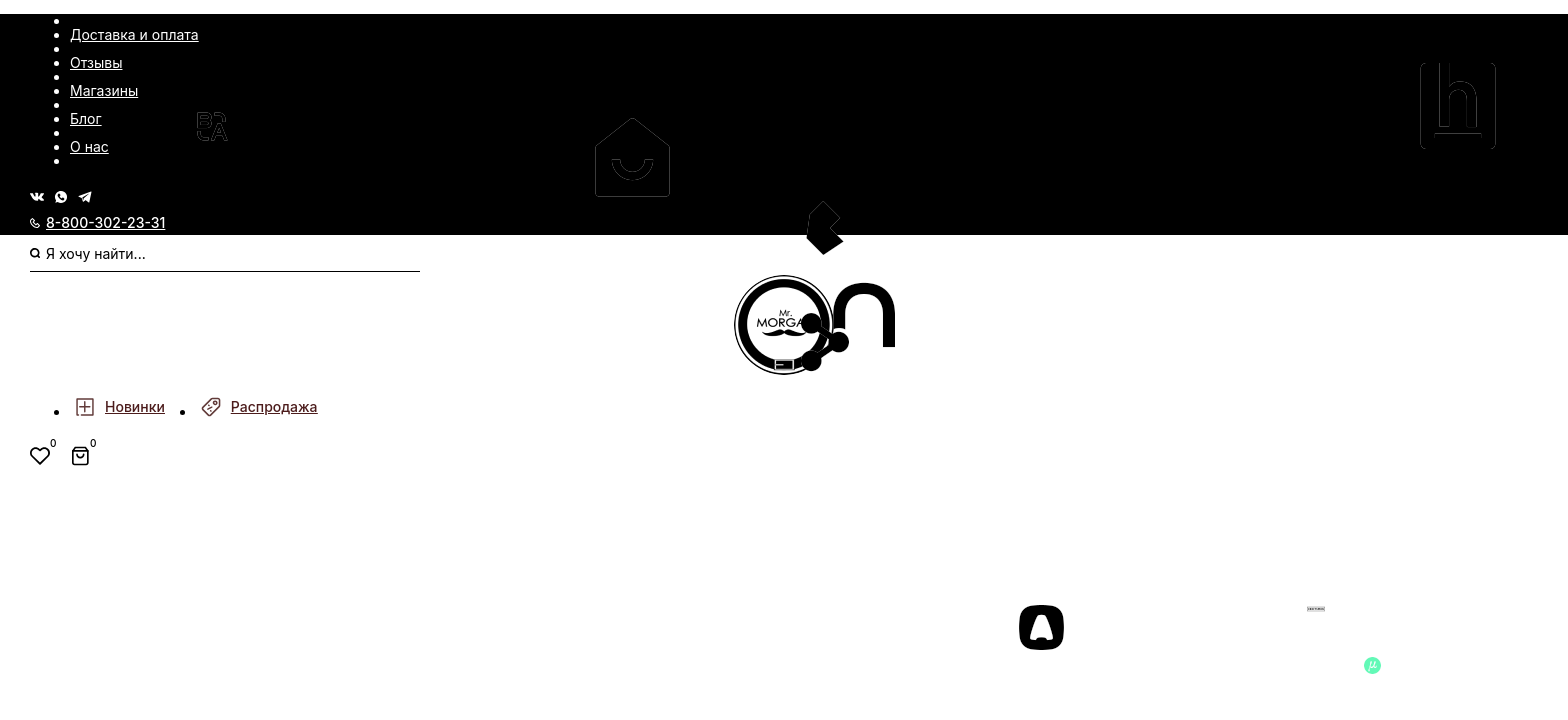 The width and height of the screenshot is (1568, 720). Describe the element at coordinates (848, 327) in the screenshot. I see `neo4j graph database logo` at that location.